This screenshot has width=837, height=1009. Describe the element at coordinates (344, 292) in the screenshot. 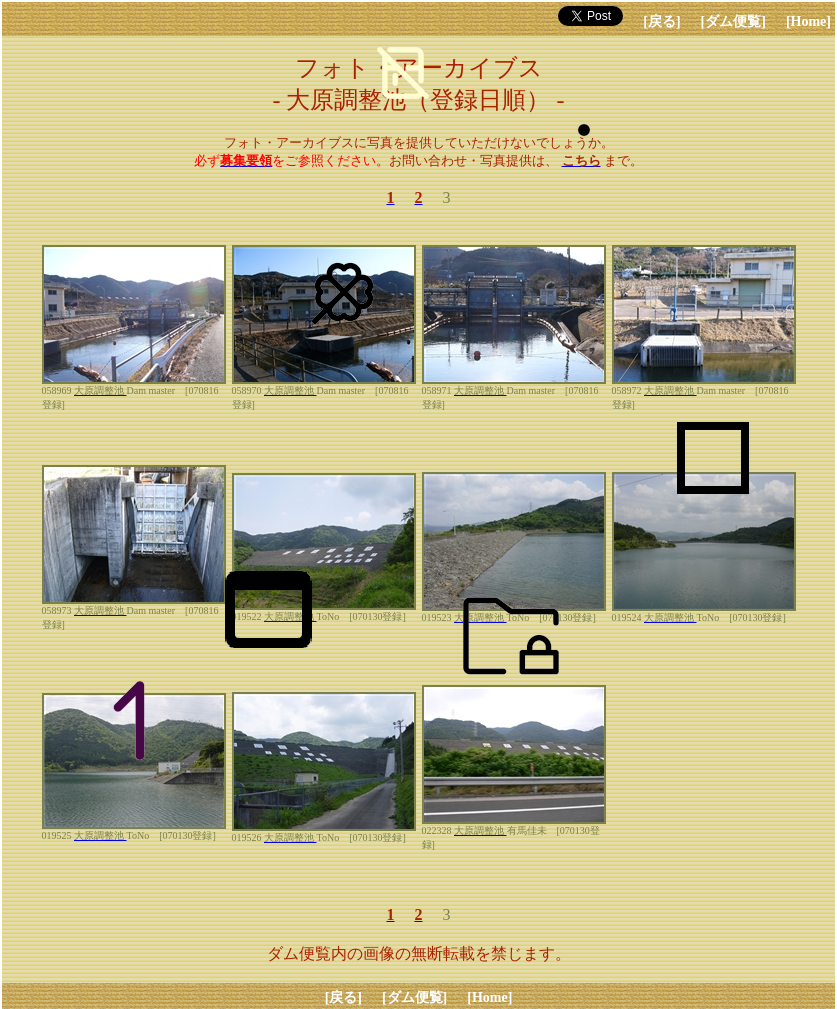

I see `indicates a lucky or bonus reward feature` at that location.